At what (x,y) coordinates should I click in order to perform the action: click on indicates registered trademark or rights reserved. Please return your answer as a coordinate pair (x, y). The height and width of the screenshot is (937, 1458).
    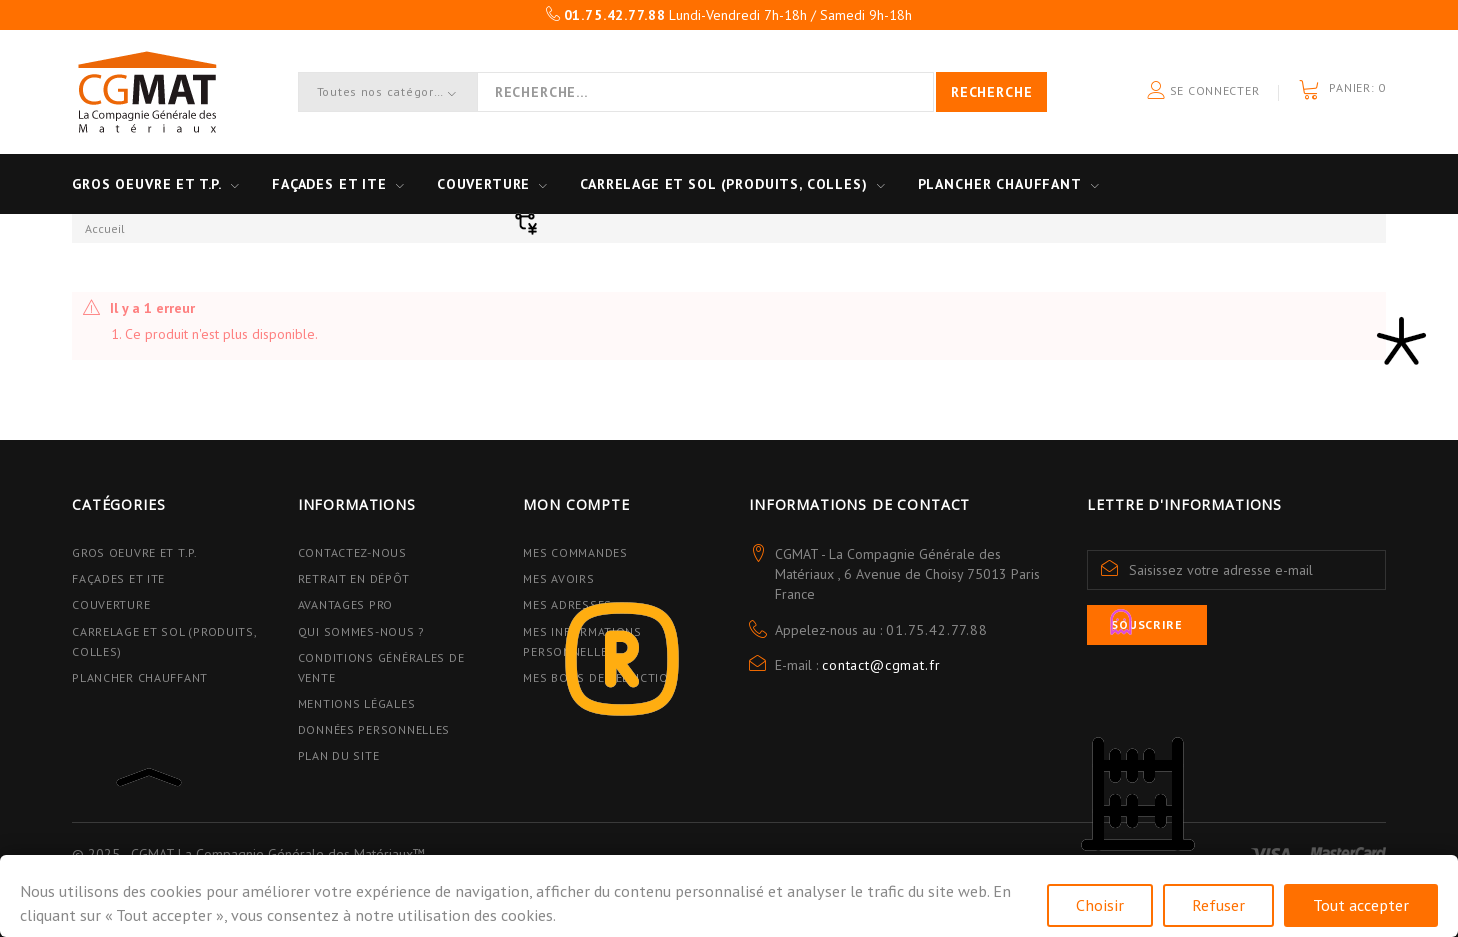
    Looking at the image, I should click on (622, 659).